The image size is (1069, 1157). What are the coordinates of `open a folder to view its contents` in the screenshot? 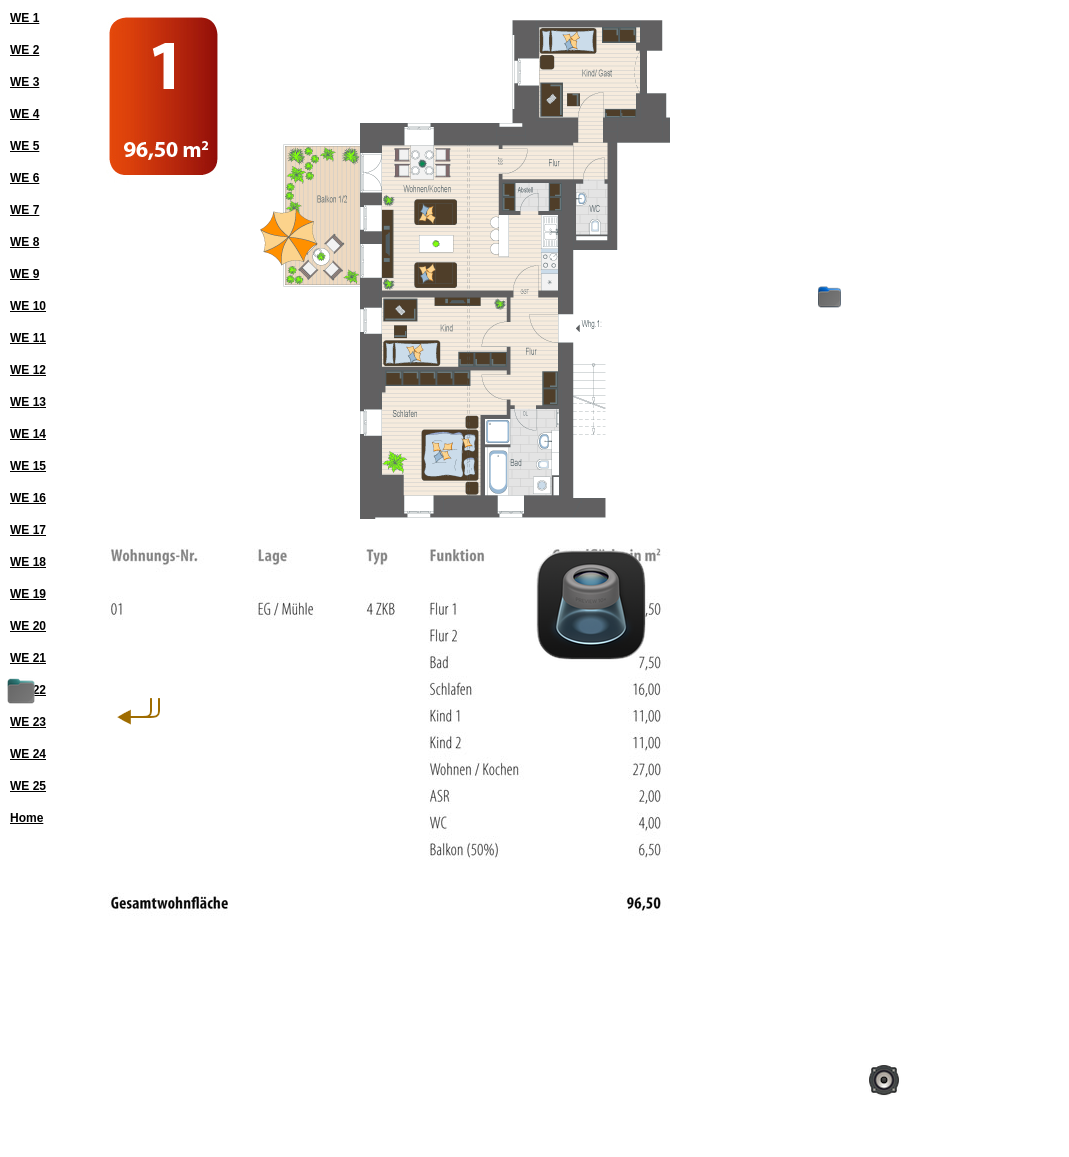 It's located at (829, 296).